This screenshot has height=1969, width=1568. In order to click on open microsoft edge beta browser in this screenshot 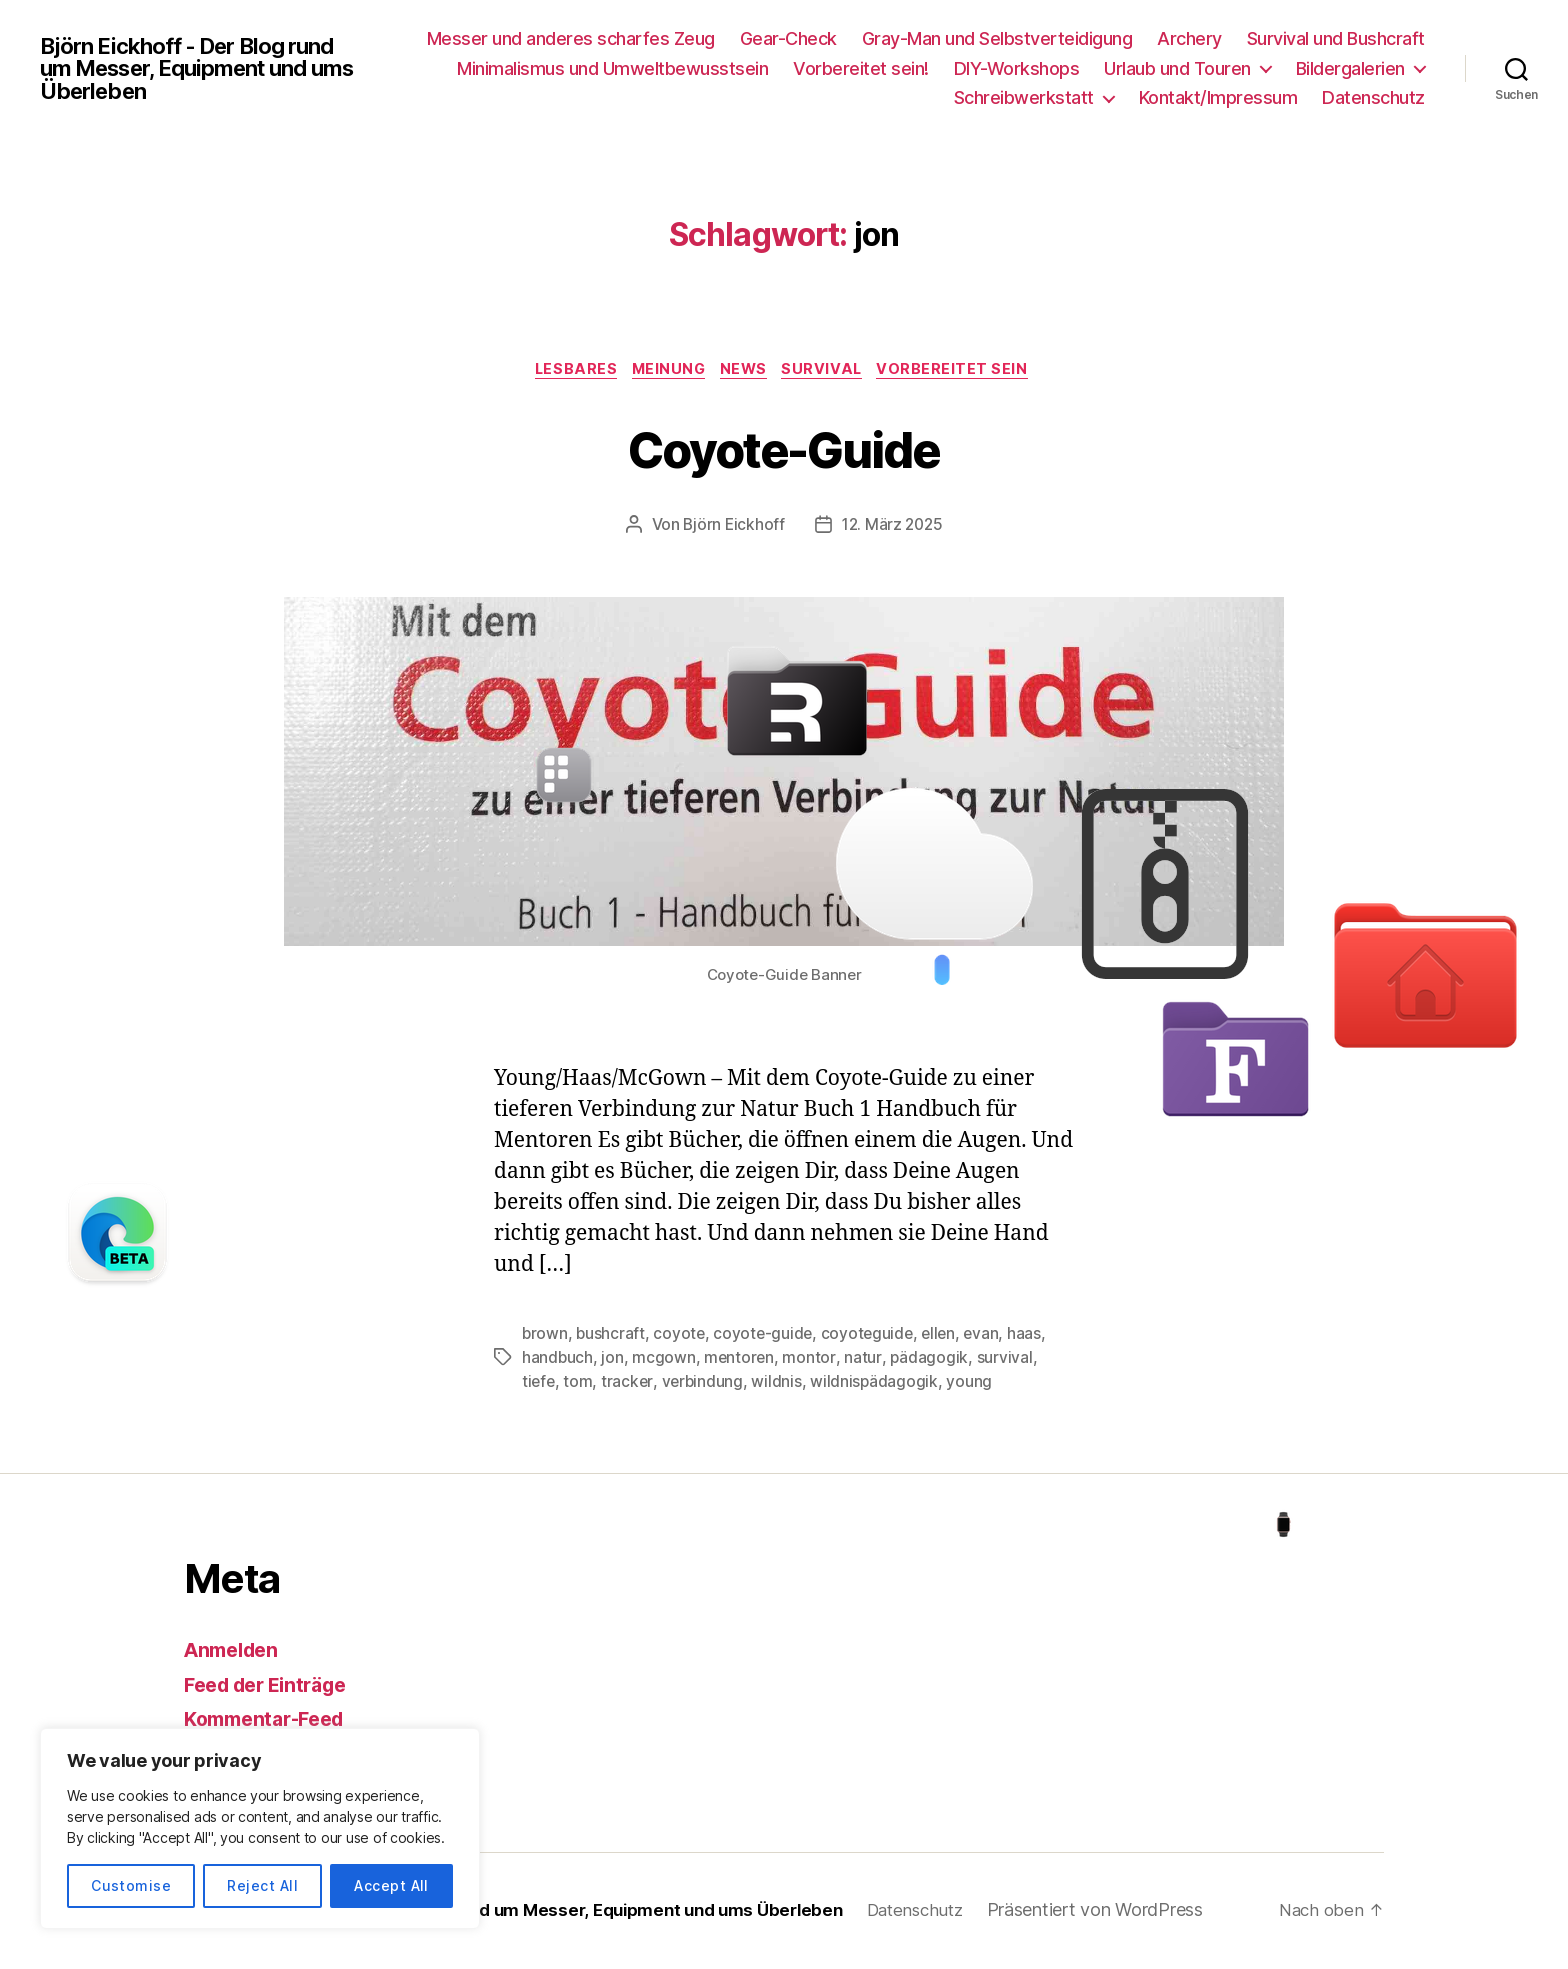, I will do `click(117, 1232)`.